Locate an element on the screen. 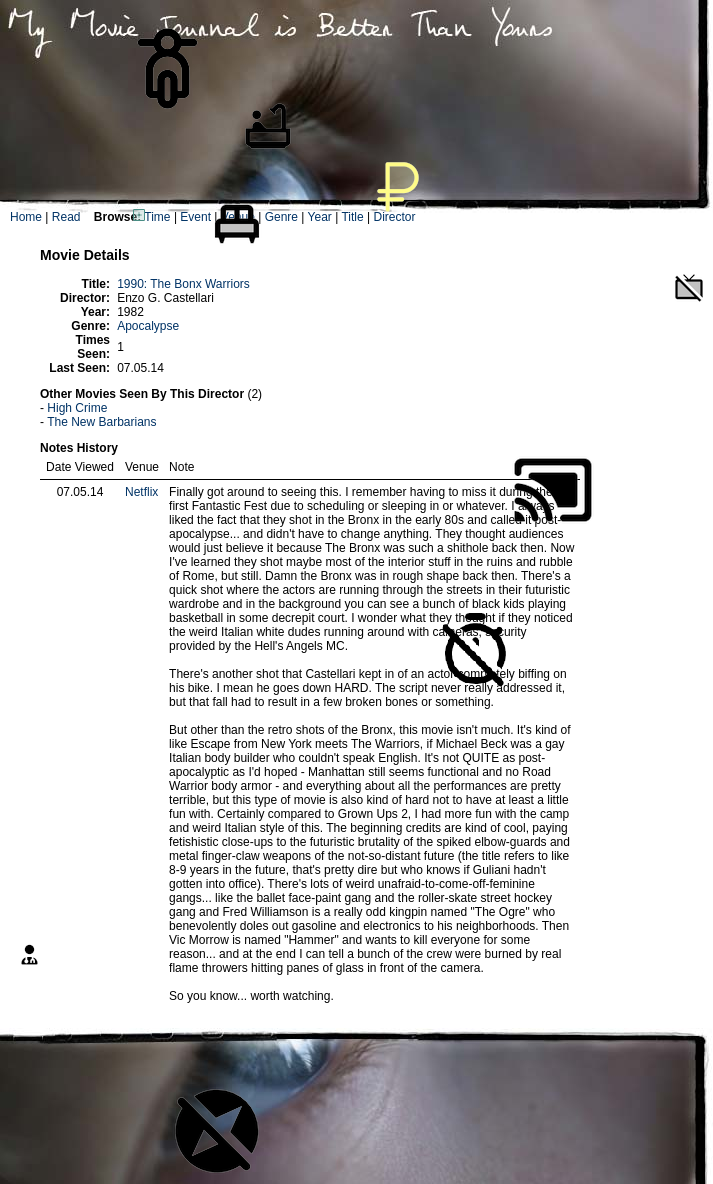 The height and width of the screenshot is (1184, 713). tv is currently off or unavailable is located at coordinates (689, 288).